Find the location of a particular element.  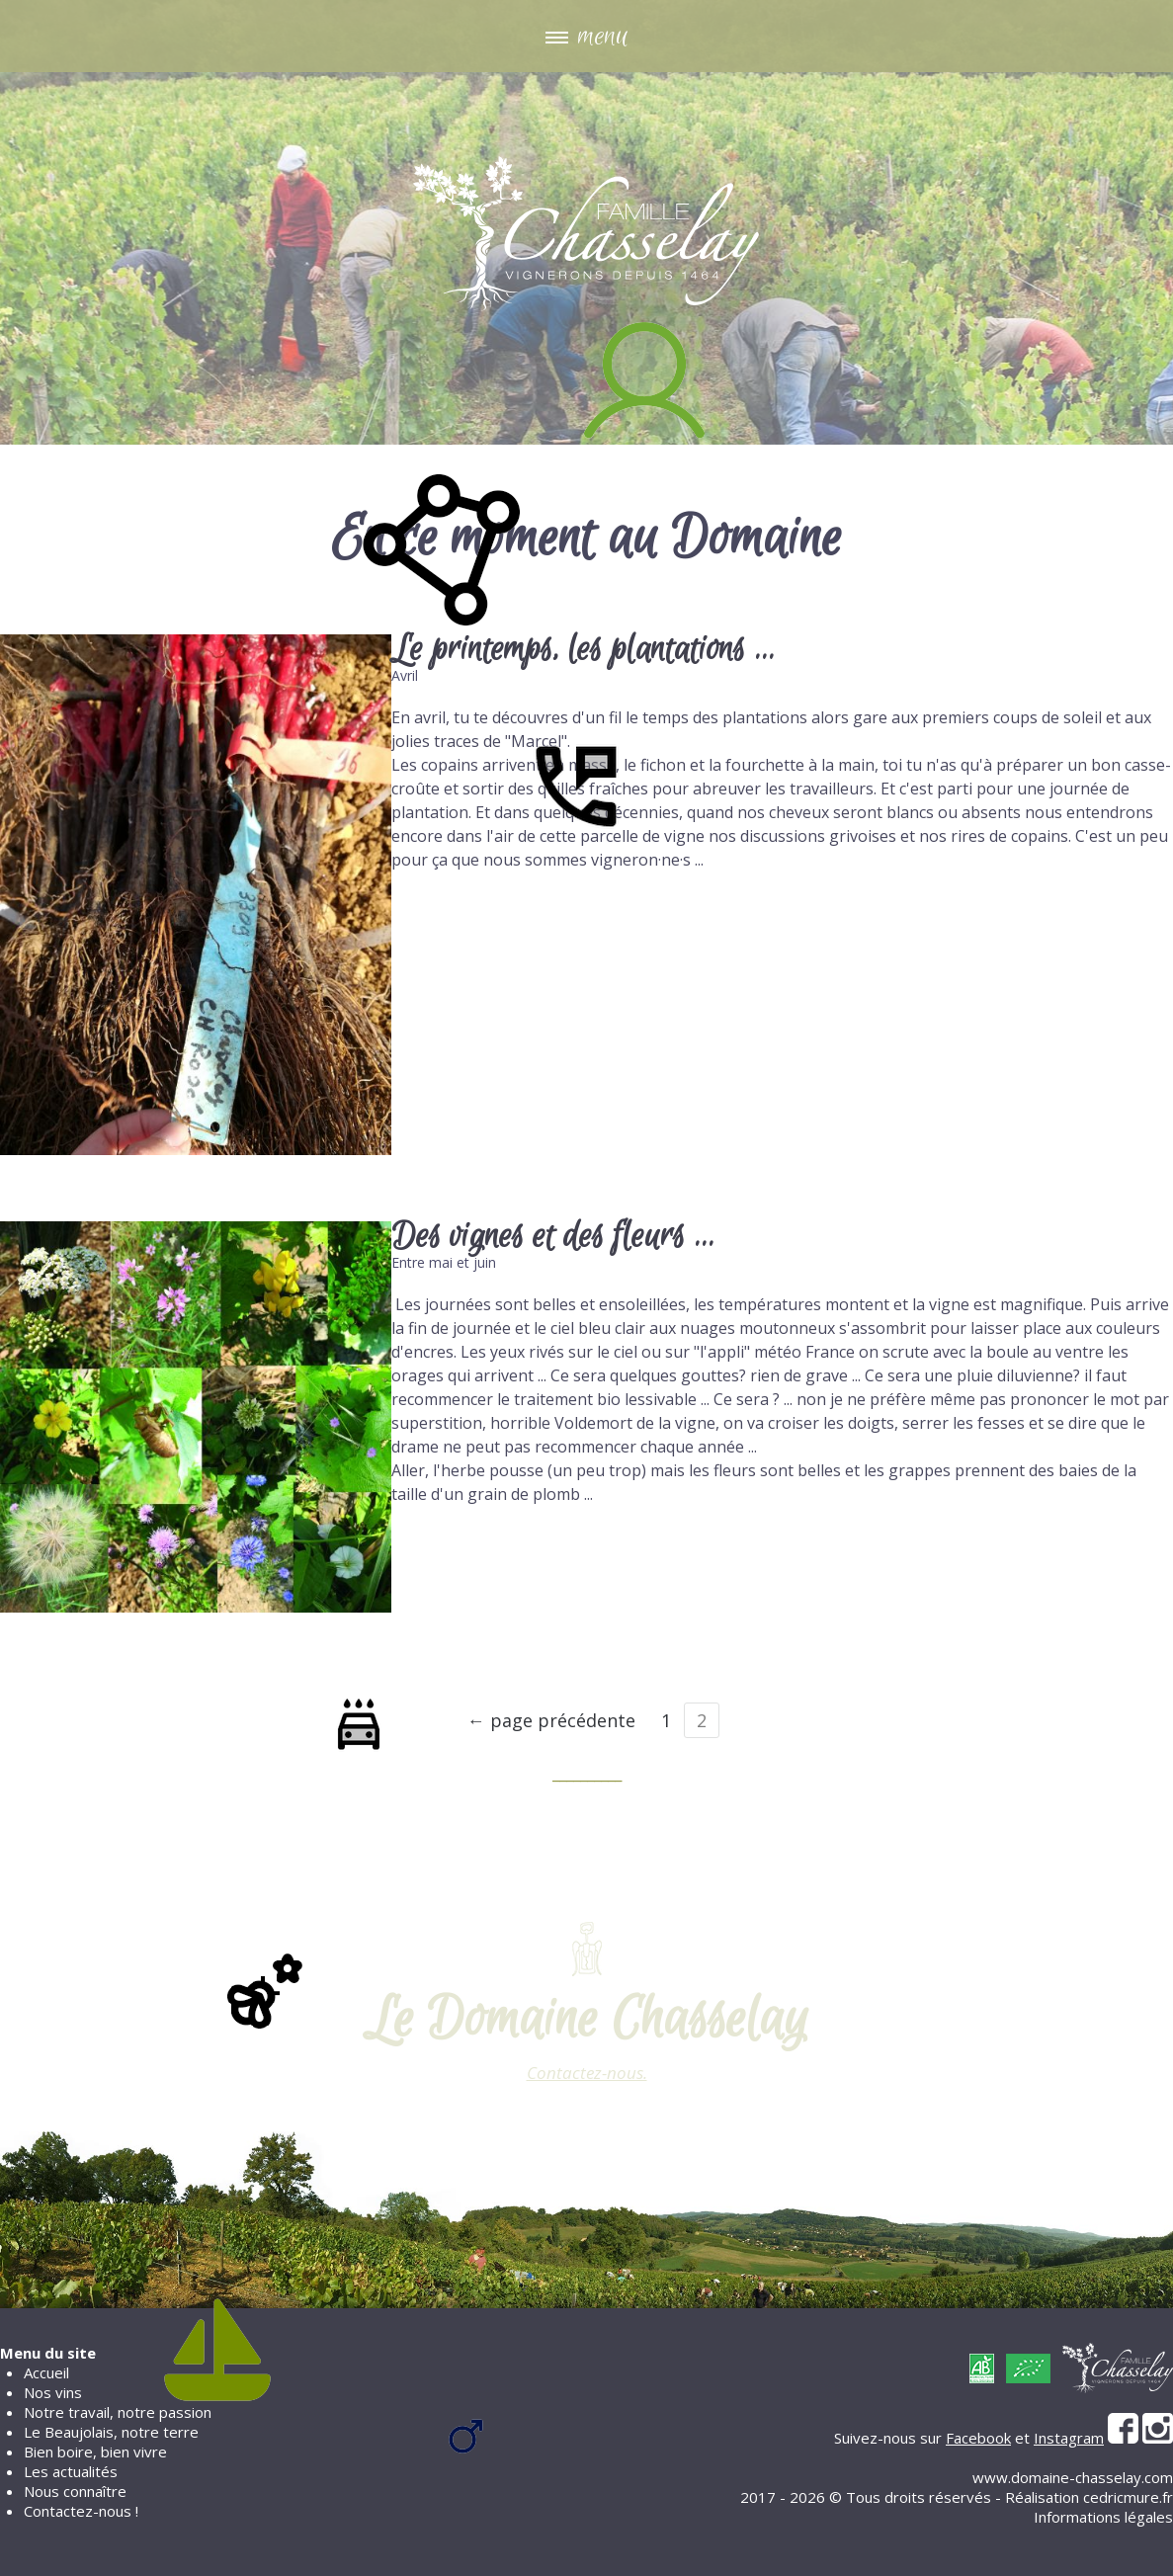

indicates male gender selection is located at coordinates (466, 2436).